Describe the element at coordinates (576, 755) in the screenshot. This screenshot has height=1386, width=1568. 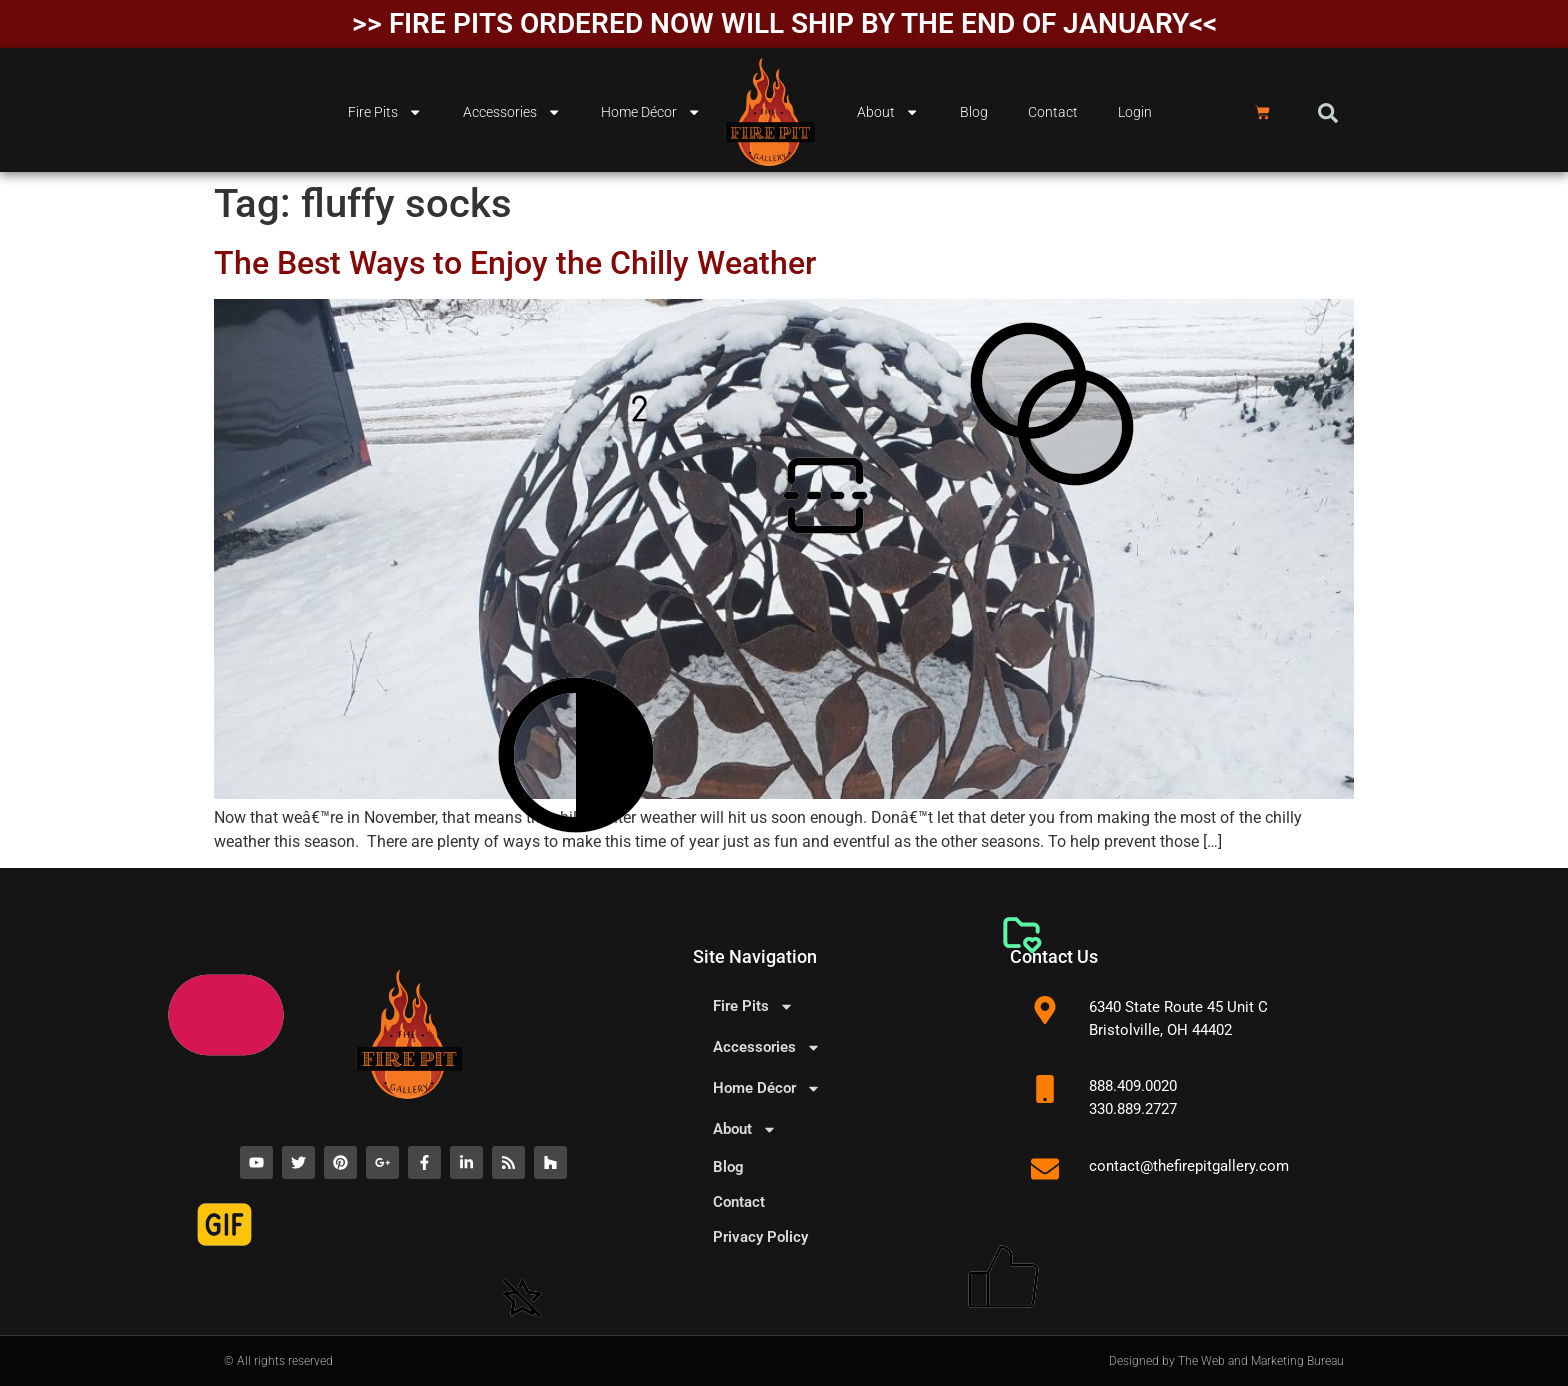
I see `adjust display brightness to 50%` at that location.